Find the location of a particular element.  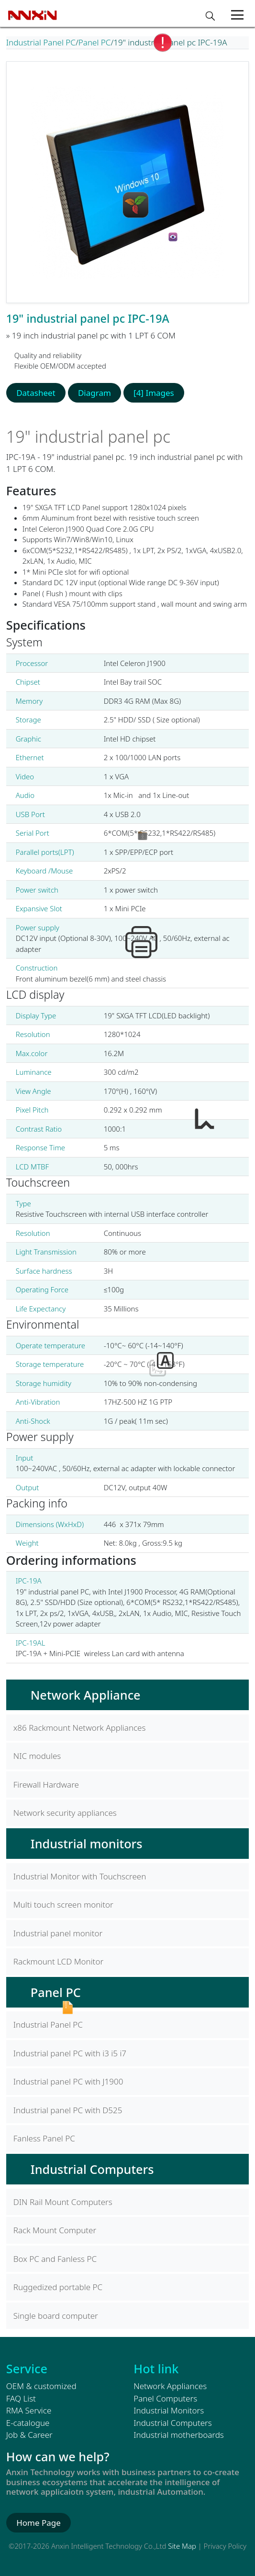

compressed tar archive file (.tar.lzma) is located at coordinates (67, 2008).